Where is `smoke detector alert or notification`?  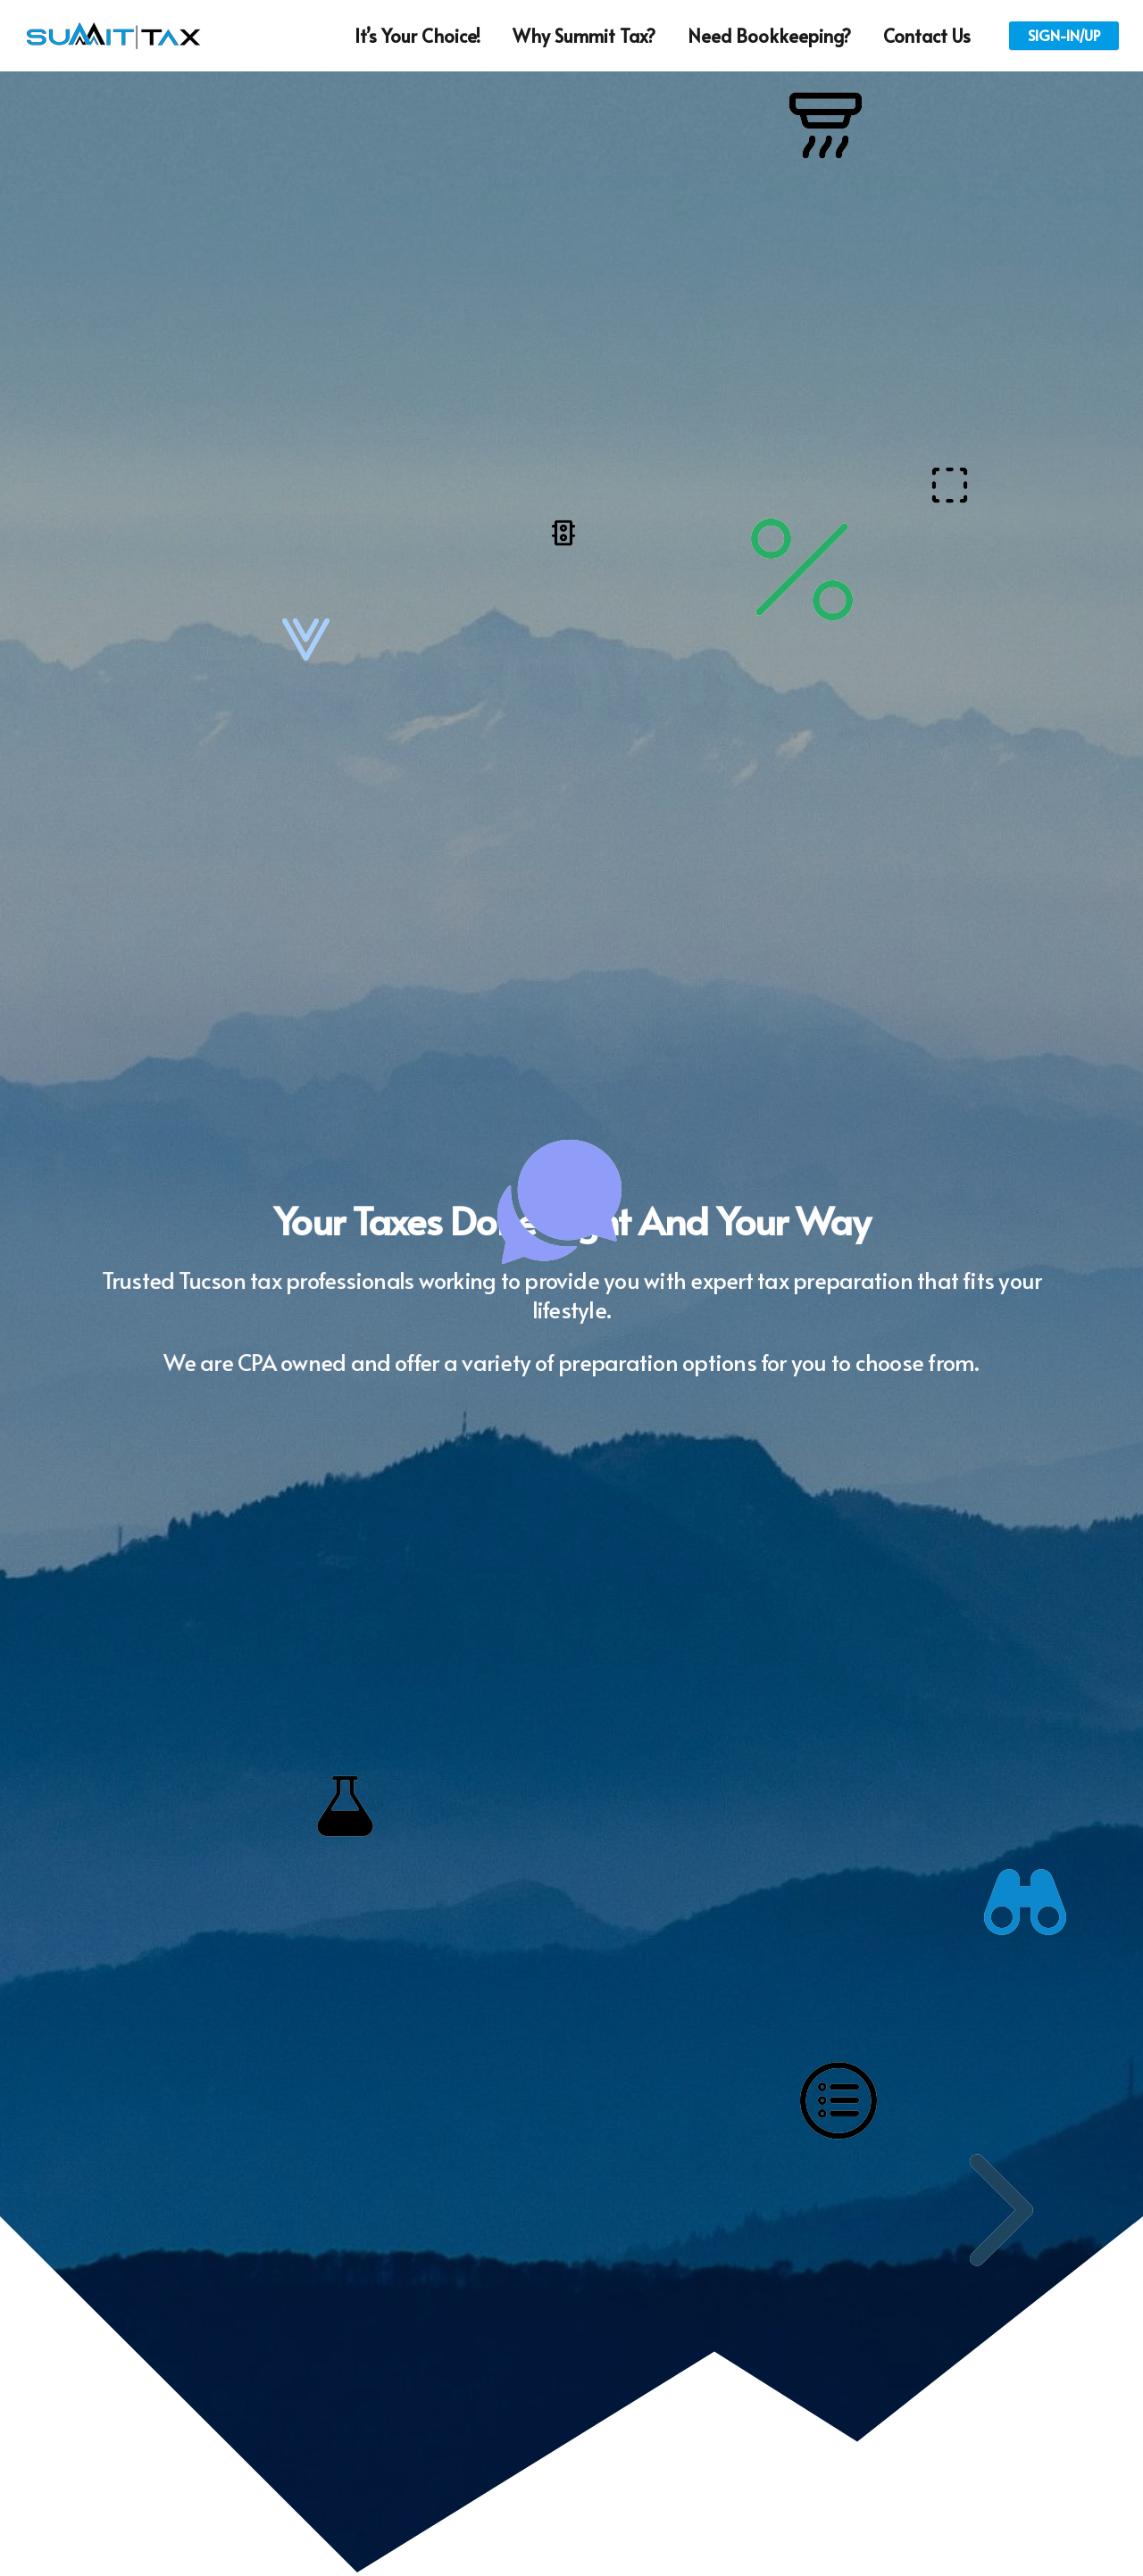 smoke detector alert or notification is located at coordinates (825, 125).